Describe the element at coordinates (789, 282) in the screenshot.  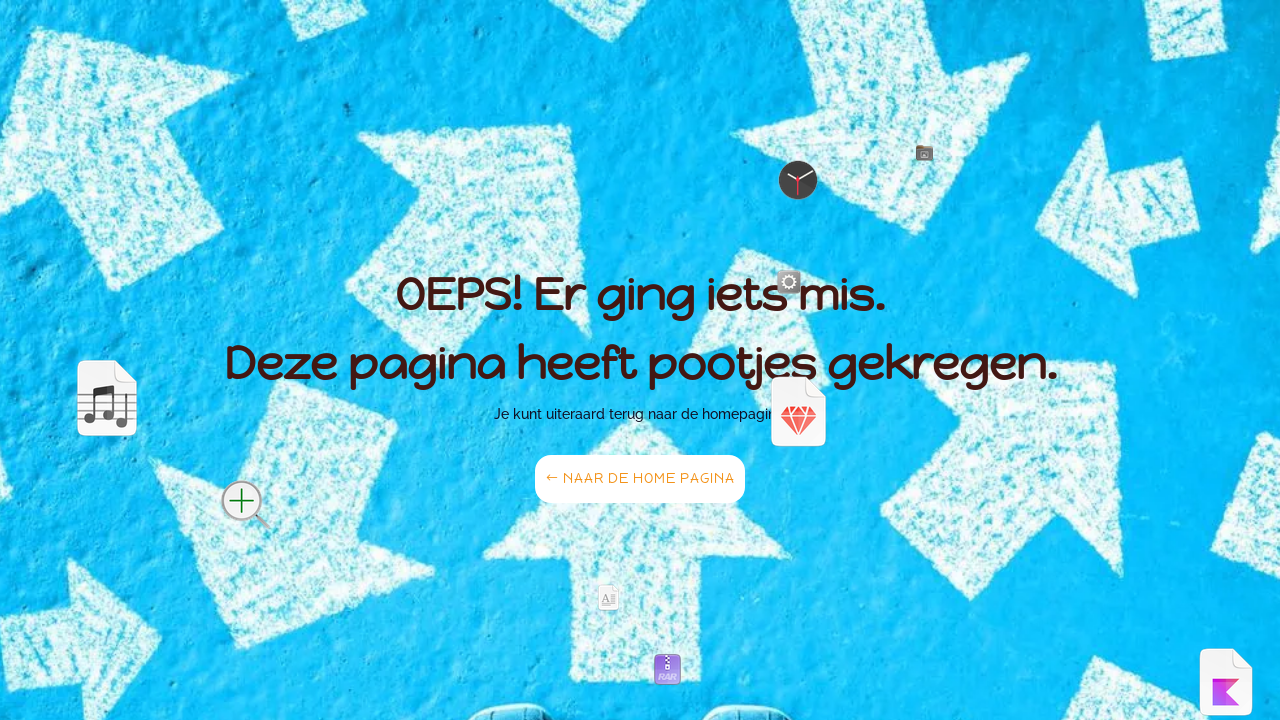
I see `executable application file` at that location.